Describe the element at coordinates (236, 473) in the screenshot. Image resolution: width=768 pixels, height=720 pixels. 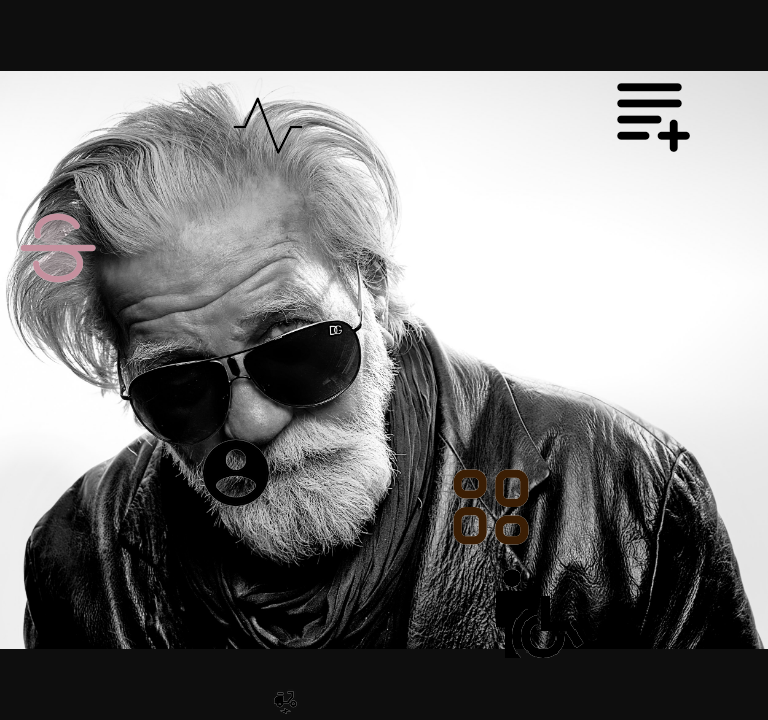
I see `access your profile or account settings` at that location.